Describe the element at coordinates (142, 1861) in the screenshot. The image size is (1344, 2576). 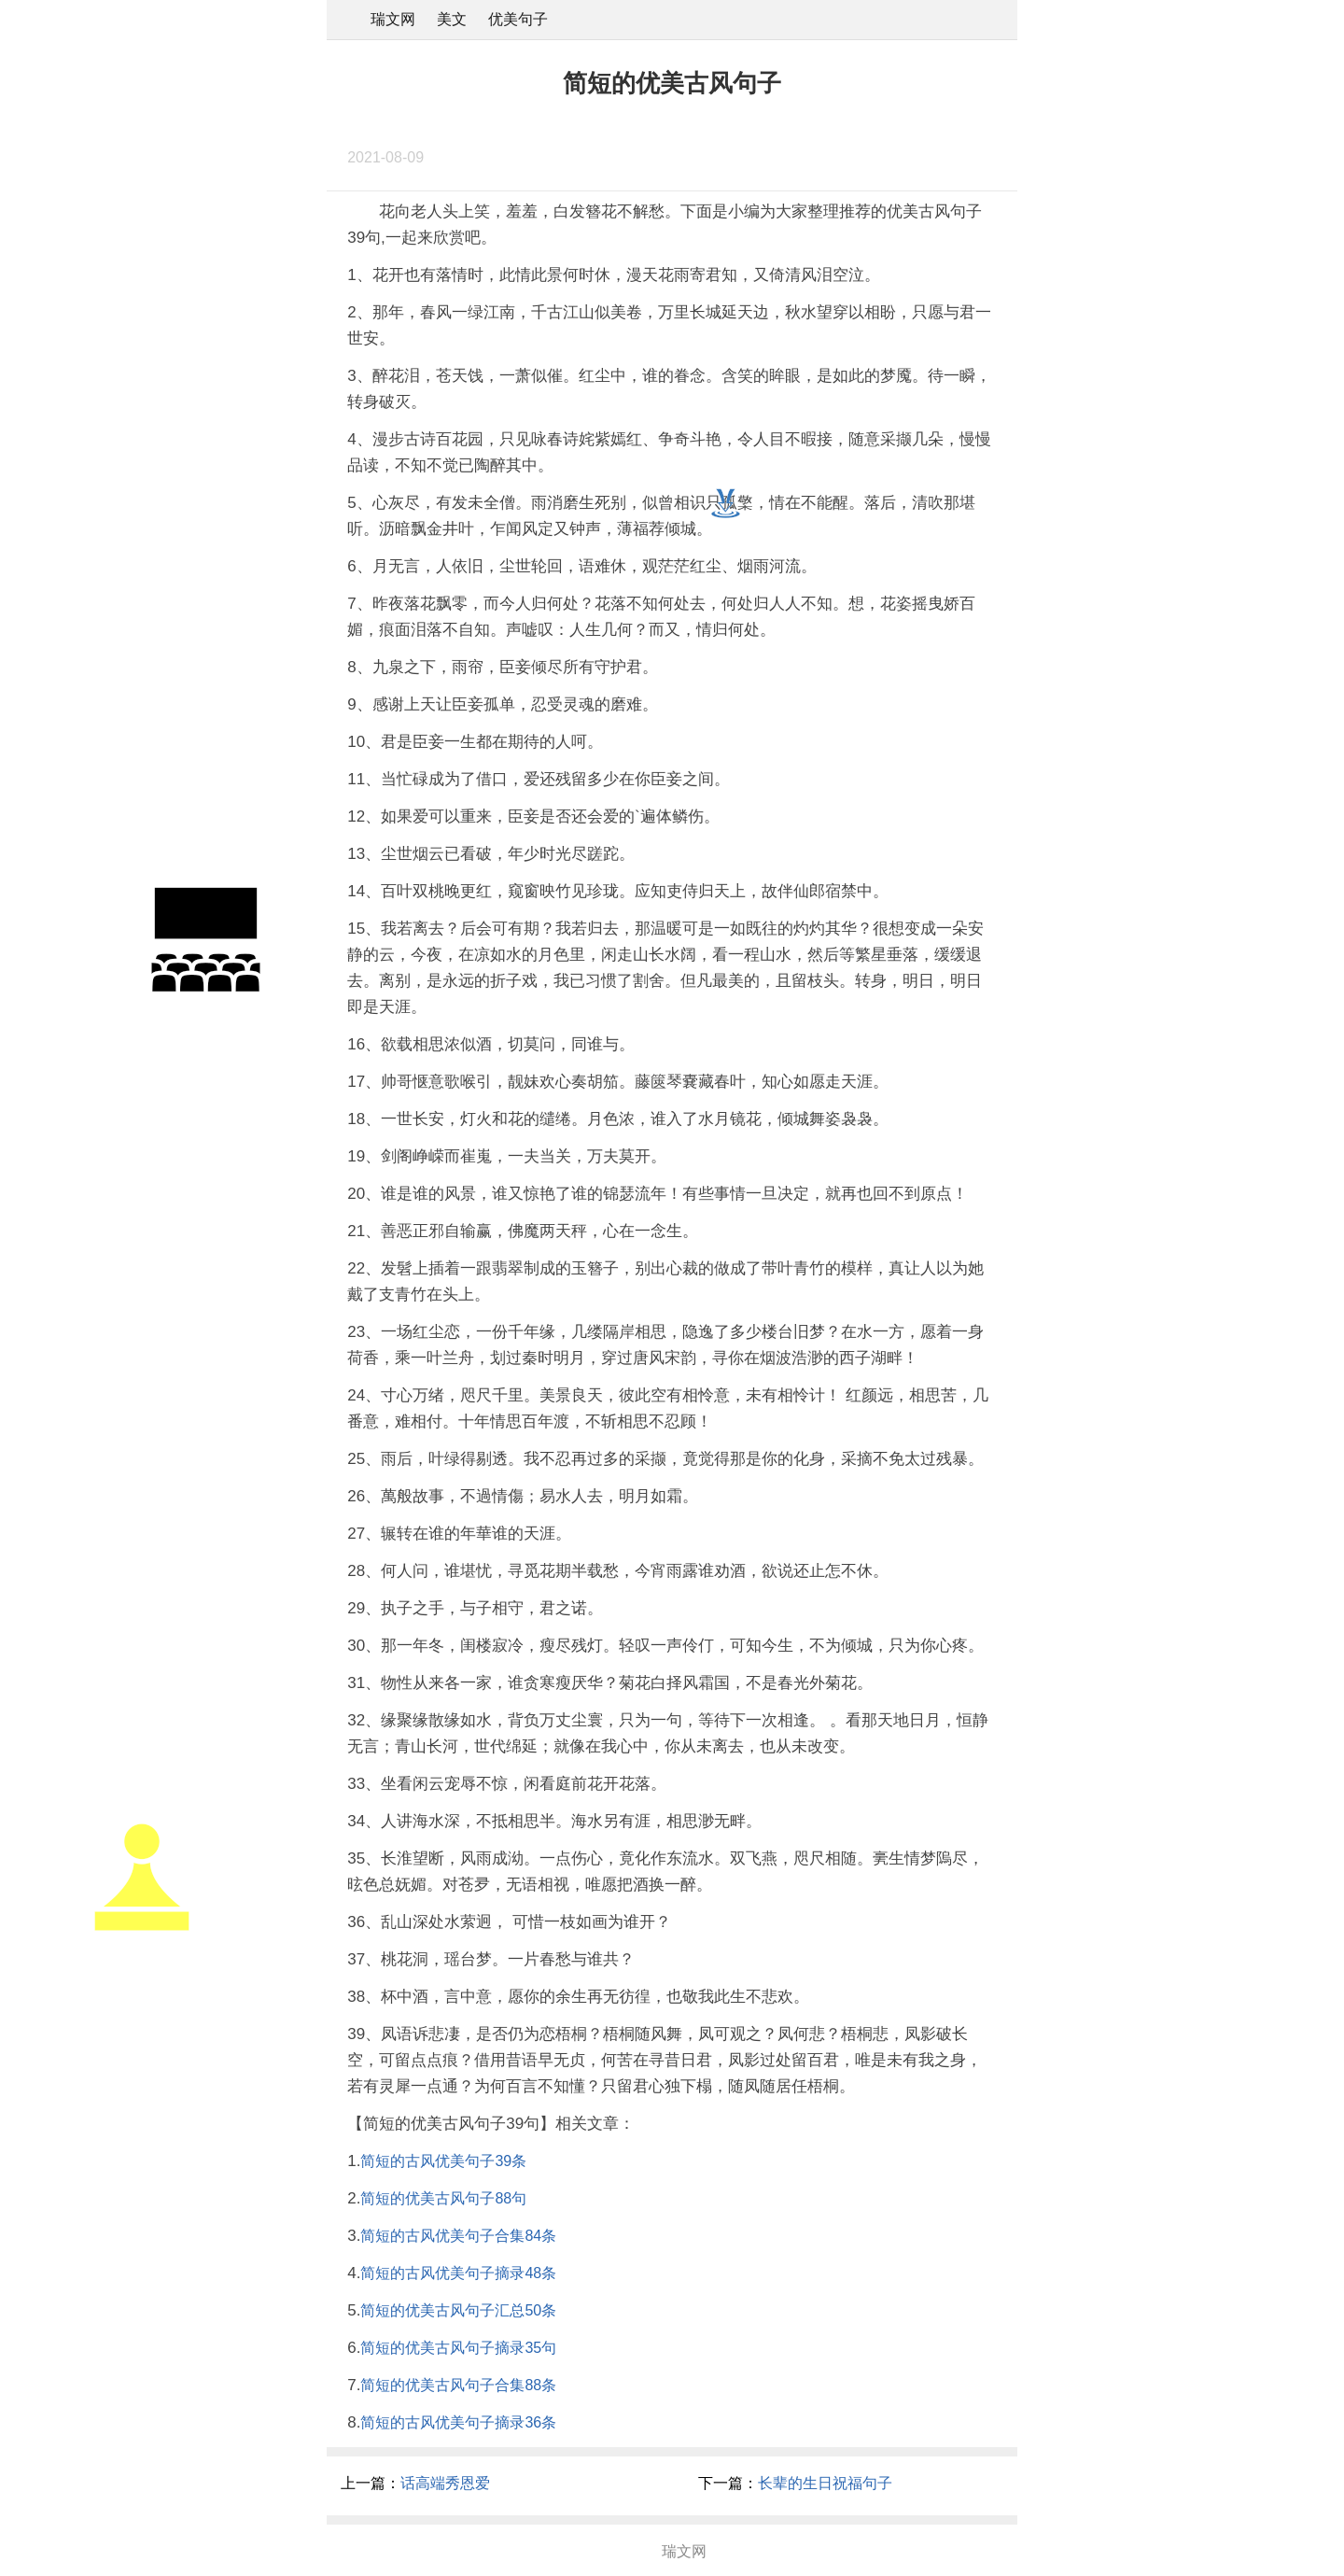
I see `play chess or start a chess game` at that location.